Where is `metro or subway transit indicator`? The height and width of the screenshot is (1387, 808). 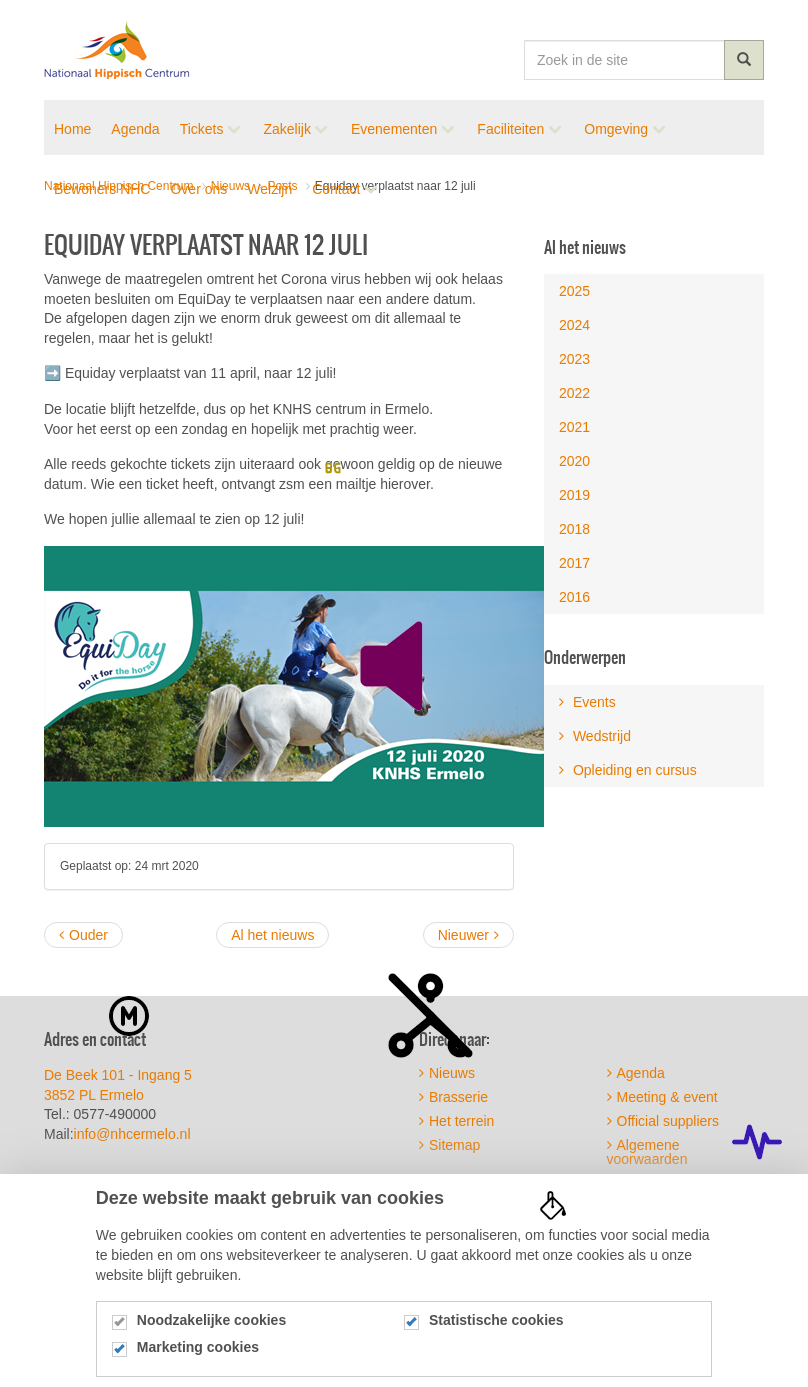 metro or subway transit indicator is located at coordinates (129, 1016).